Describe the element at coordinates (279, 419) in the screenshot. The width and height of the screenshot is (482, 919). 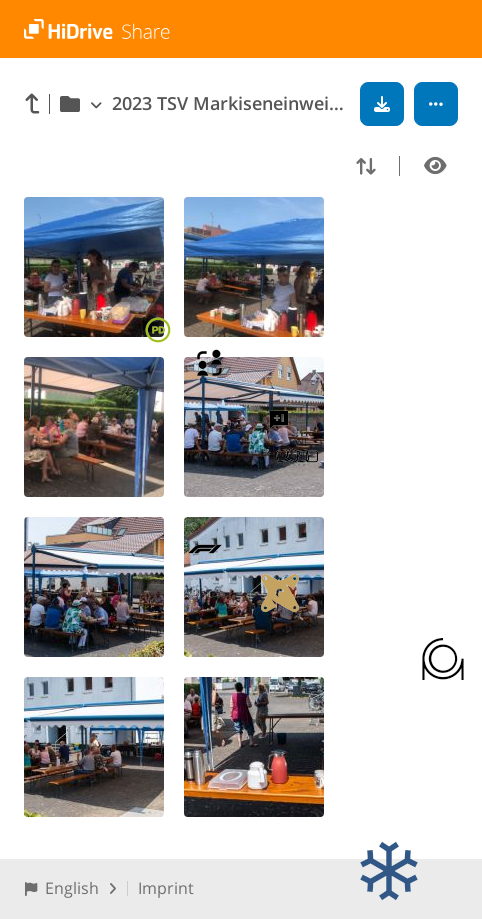
I see `add a follow-up message to a conversation` at that location.